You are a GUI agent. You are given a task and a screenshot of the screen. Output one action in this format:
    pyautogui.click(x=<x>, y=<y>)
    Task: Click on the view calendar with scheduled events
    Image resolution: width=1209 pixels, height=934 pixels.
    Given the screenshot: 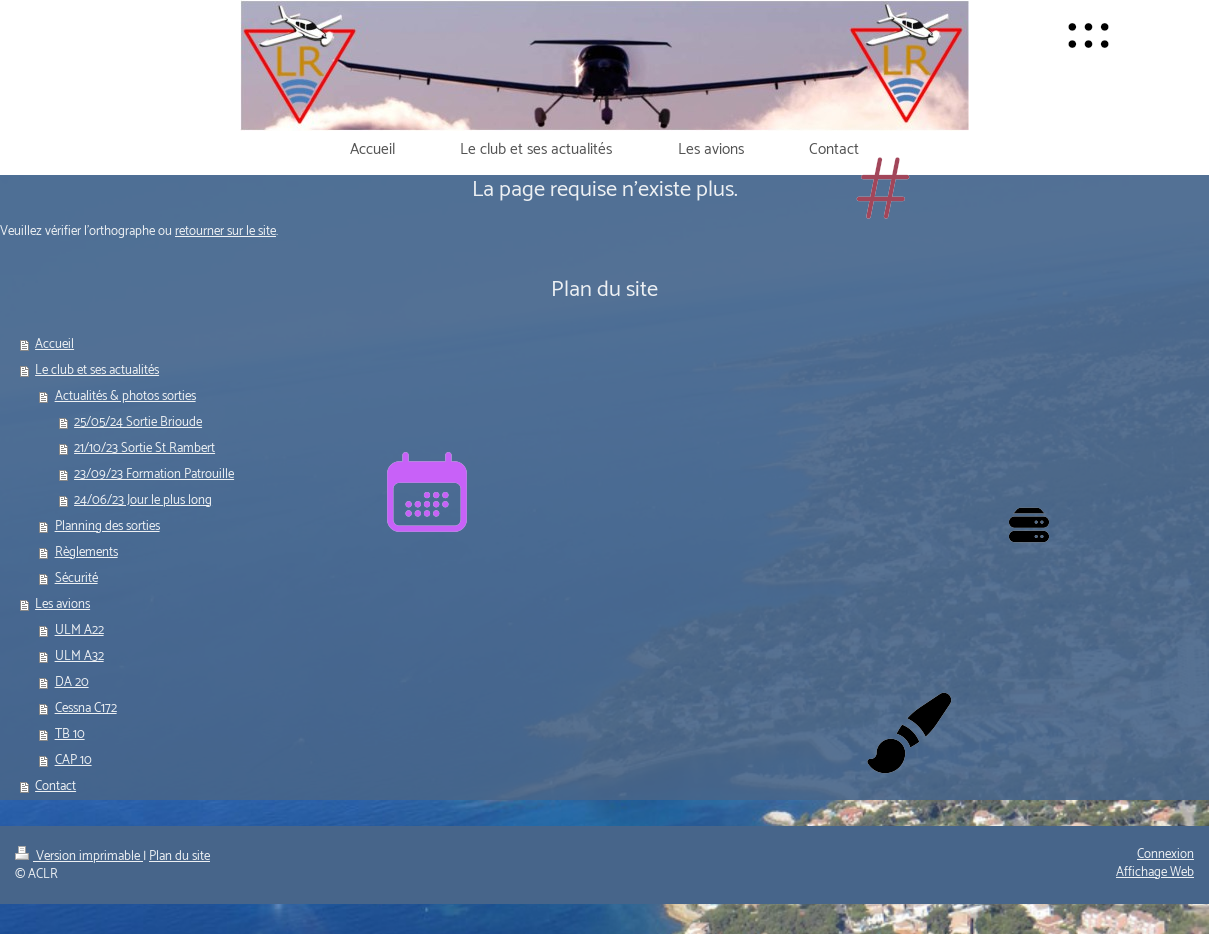 What is the action you would take?
    pyautogui.click(x=427, y=492)
    